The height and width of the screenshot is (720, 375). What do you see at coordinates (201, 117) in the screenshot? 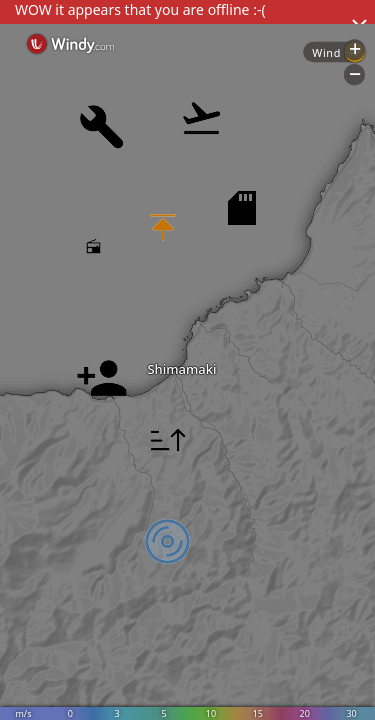
I see `view flight departure information` at bounding box center [201, 117].